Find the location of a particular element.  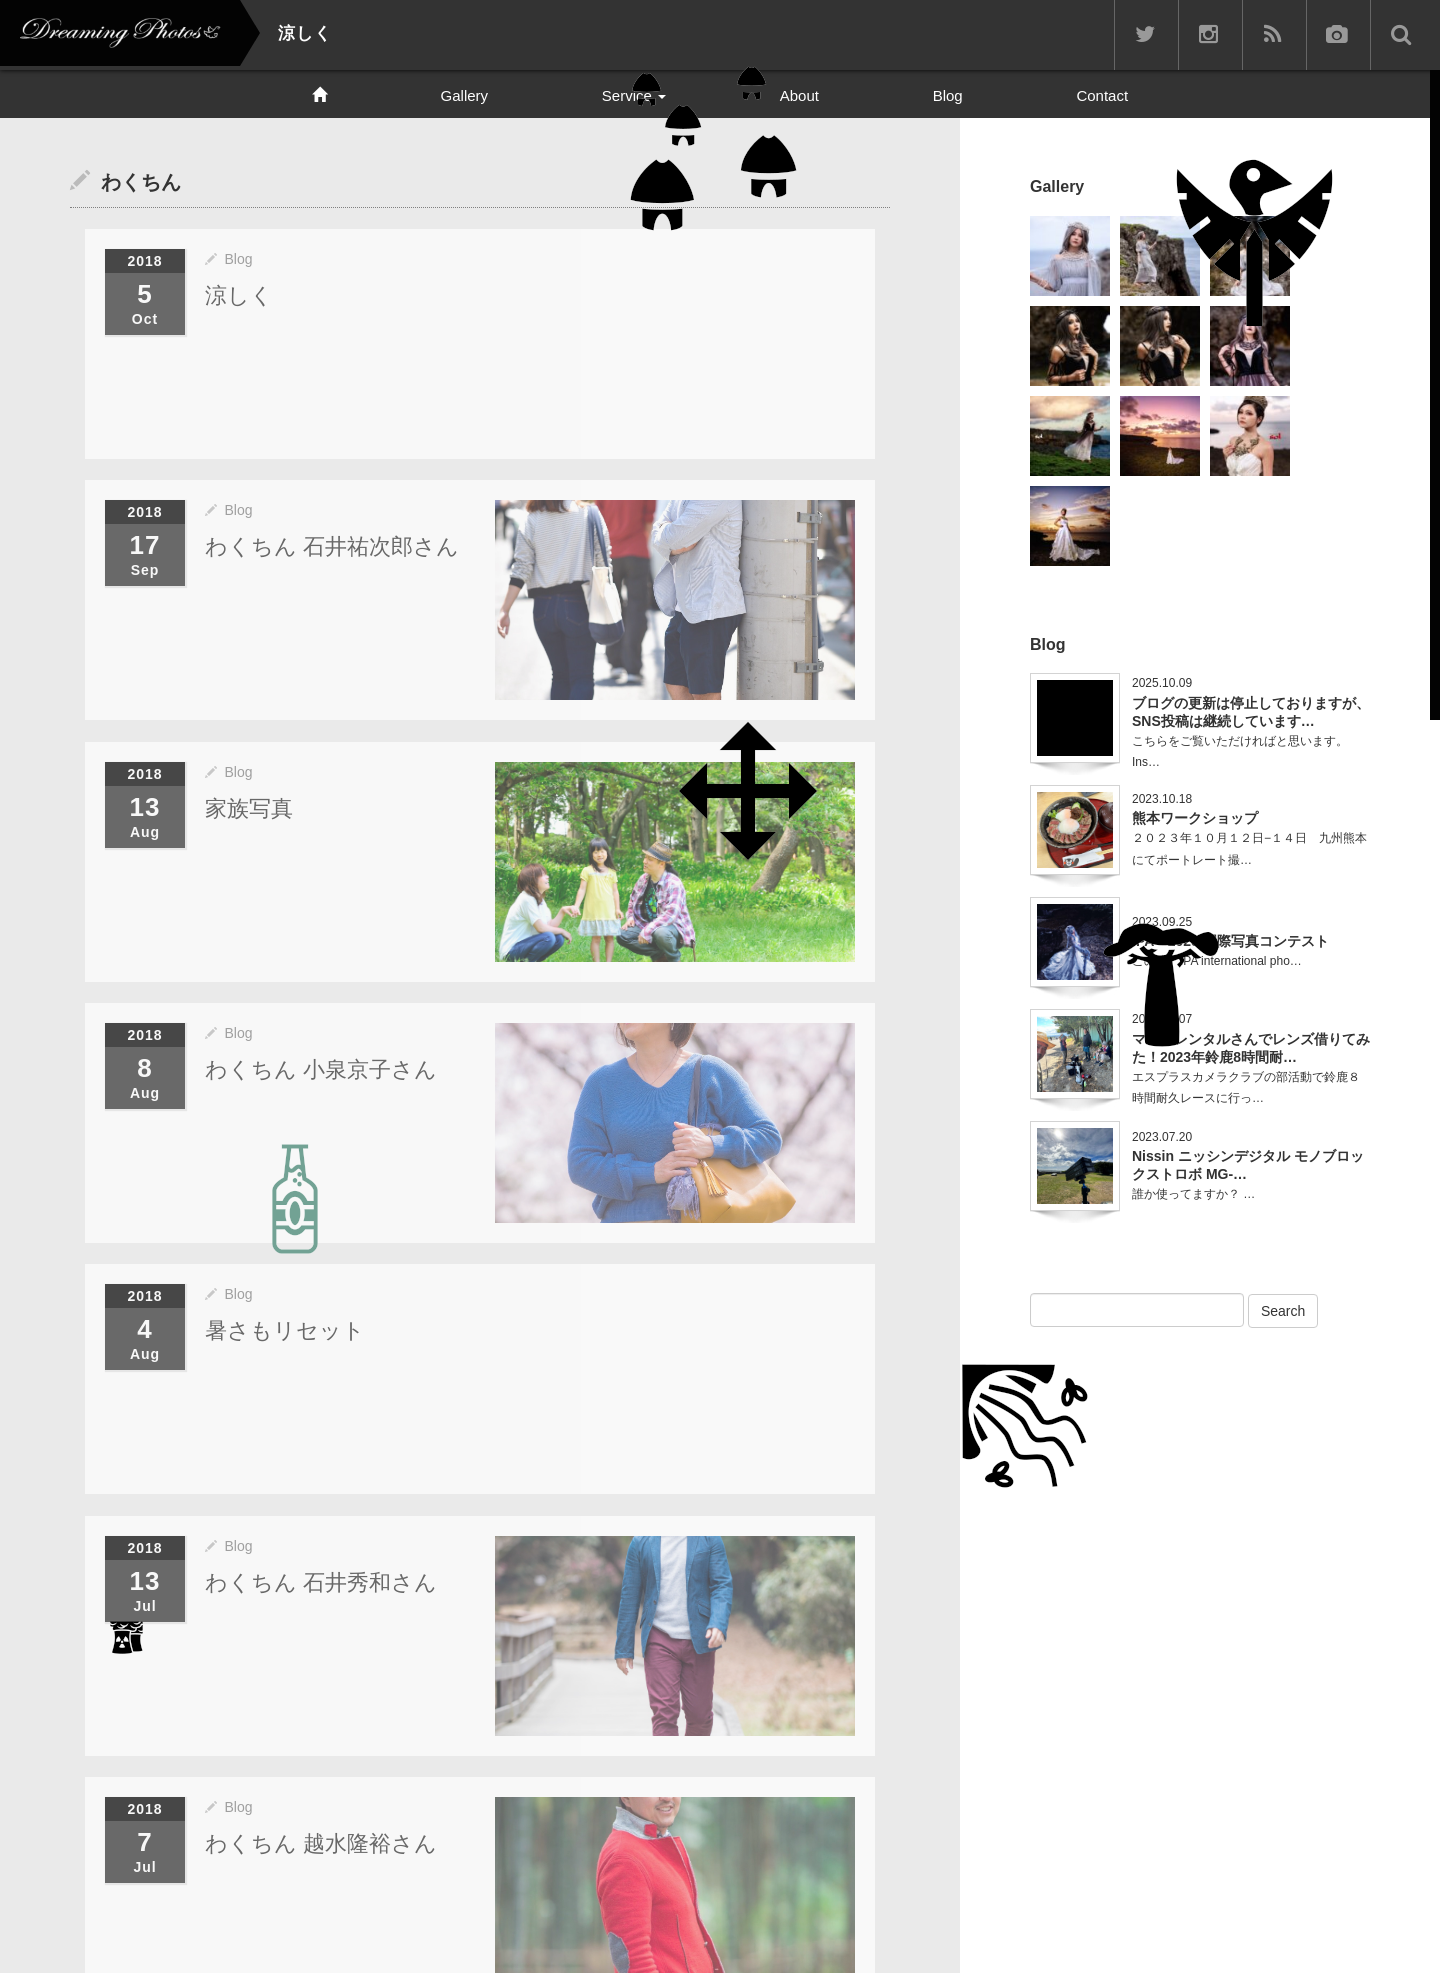

indicates a character has the bad breath status effect is located at coordinates (1026, 1429).